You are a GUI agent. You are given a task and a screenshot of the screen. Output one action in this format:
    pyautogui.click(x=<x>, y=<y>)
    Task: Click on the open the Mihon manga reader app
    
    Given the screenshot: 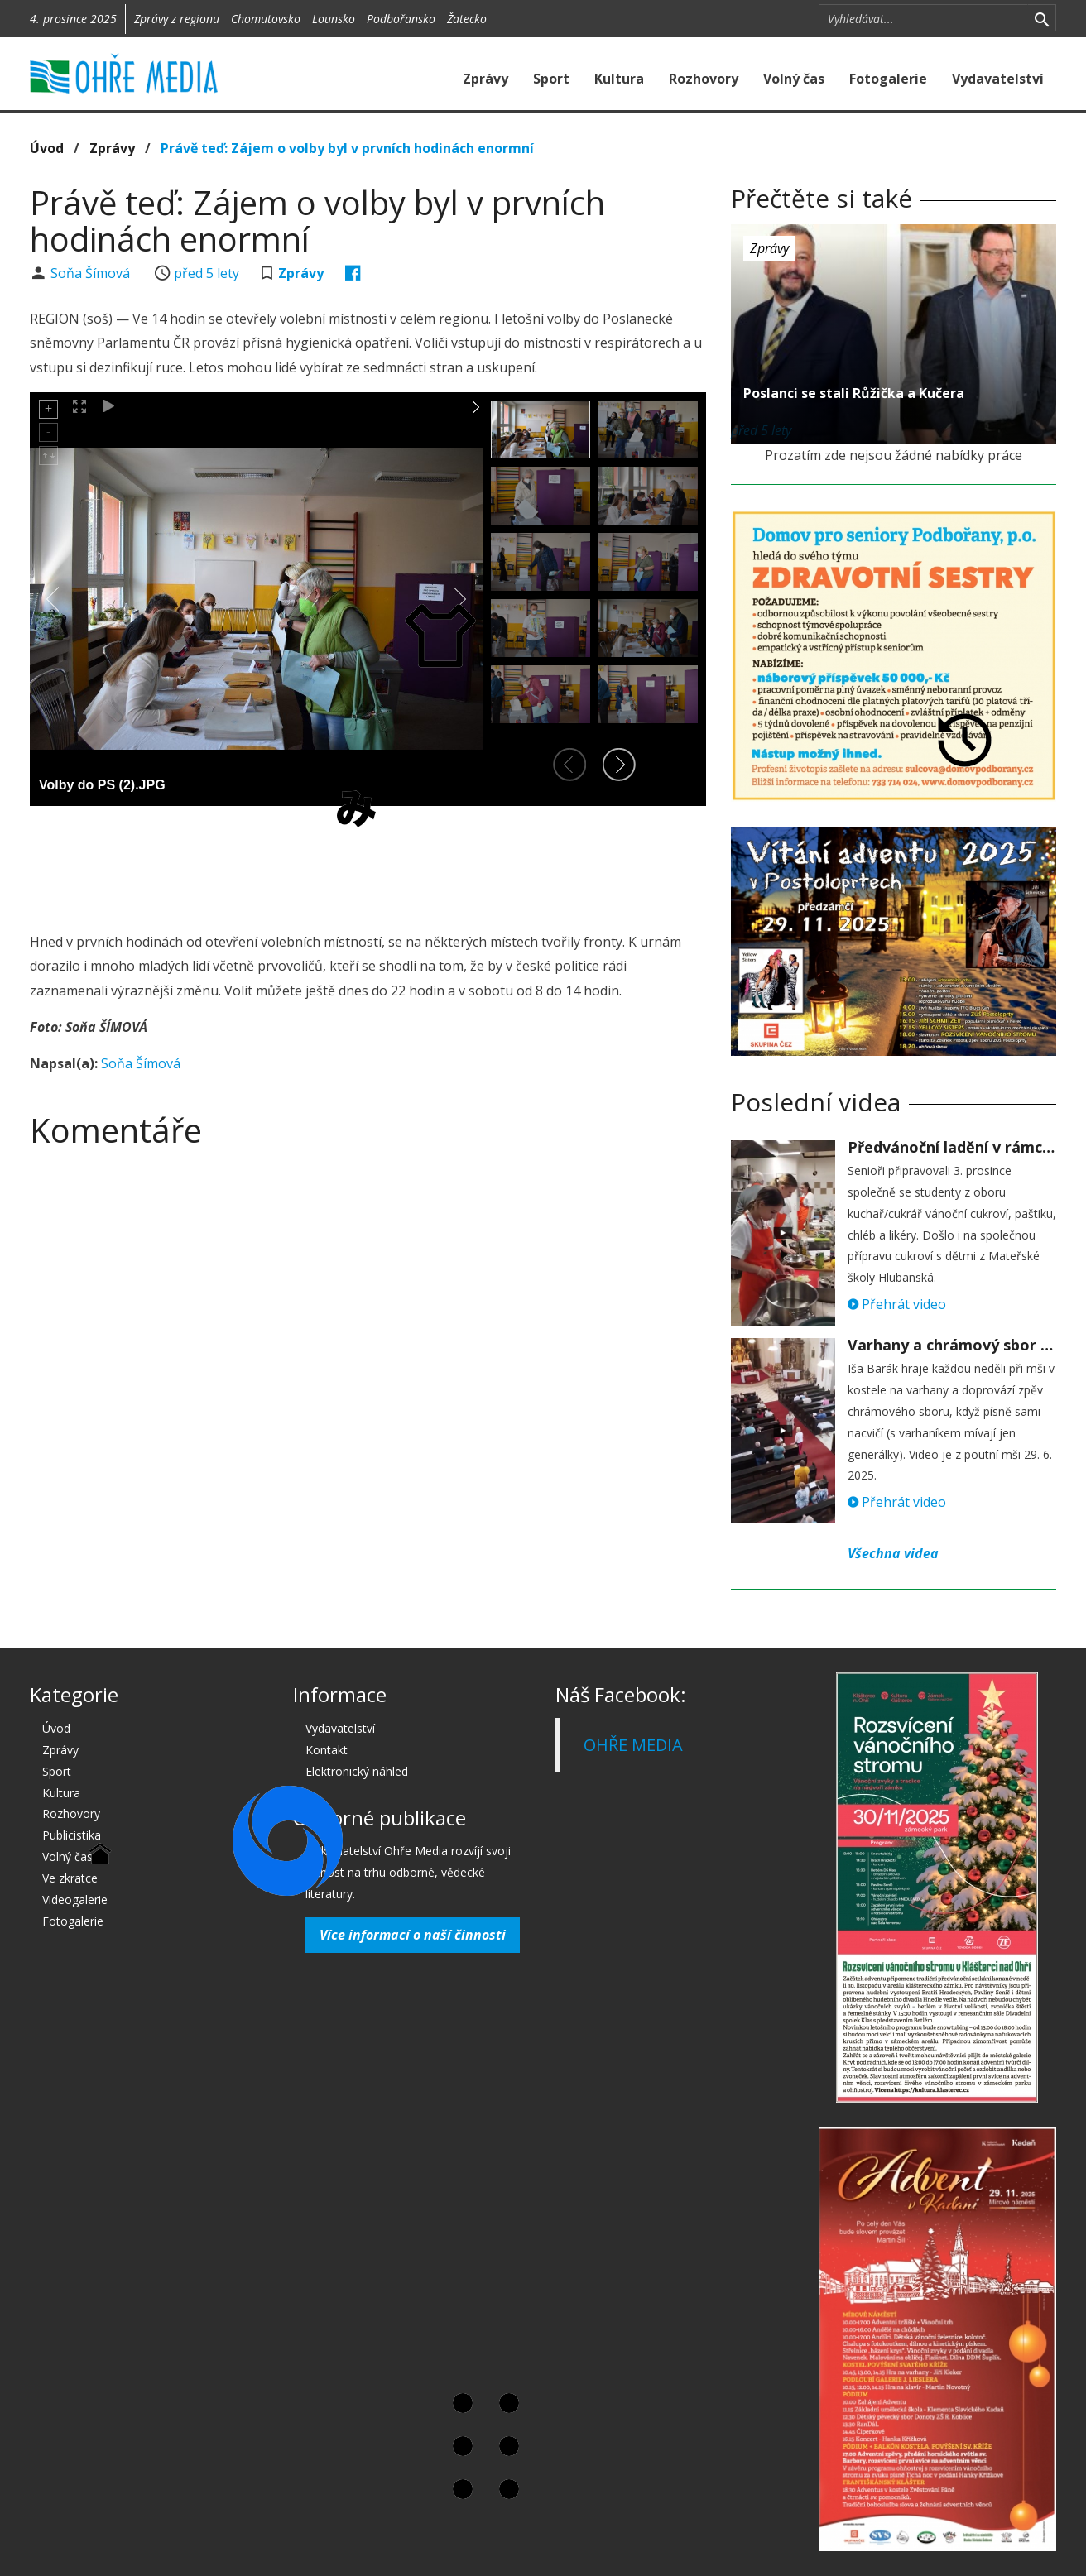 What is the action you would take?
    pyautogui.click(x=356, y=808)
    